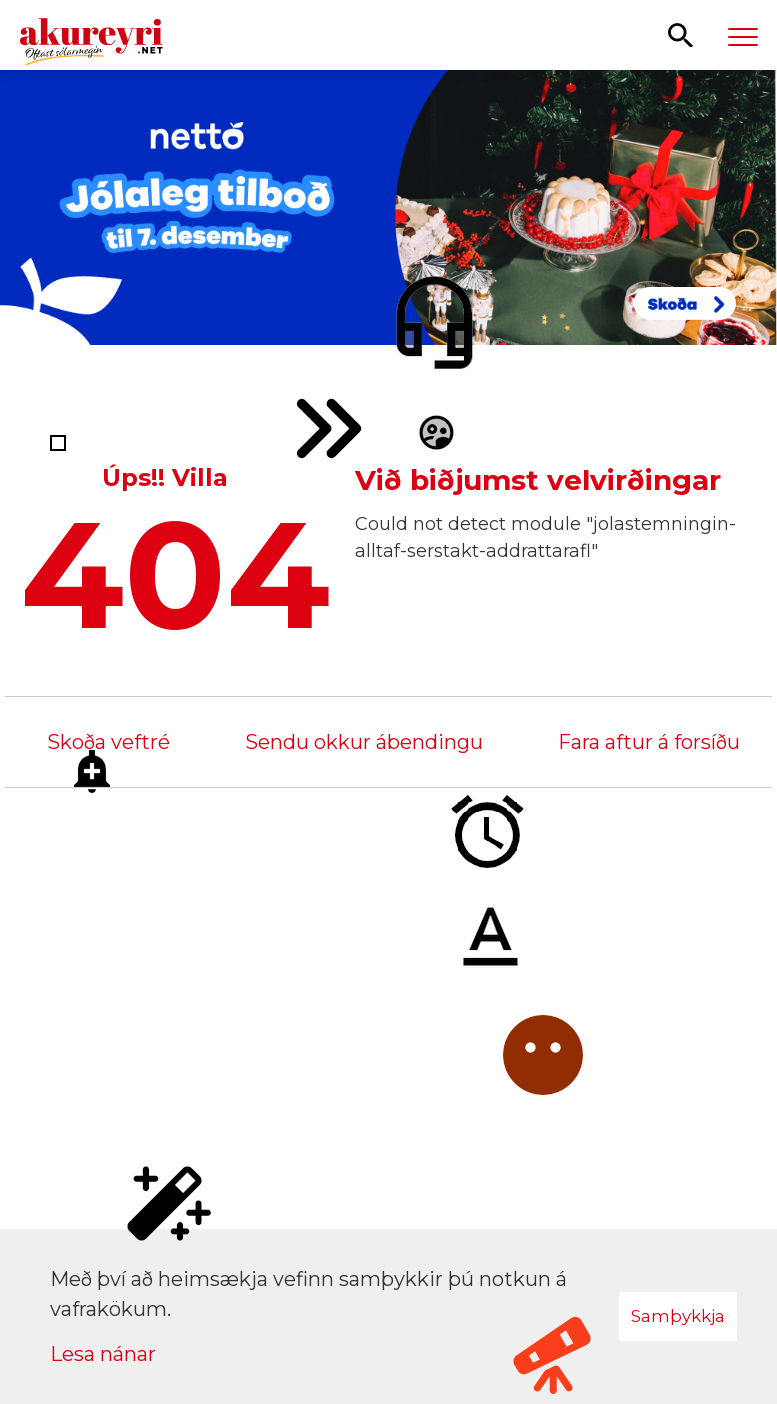 This screenshot has height=1404, width=777. Describe the element at coordinates (543, 1055) in the screenshot. I see `indicates neutral or no feedback given` at that location.